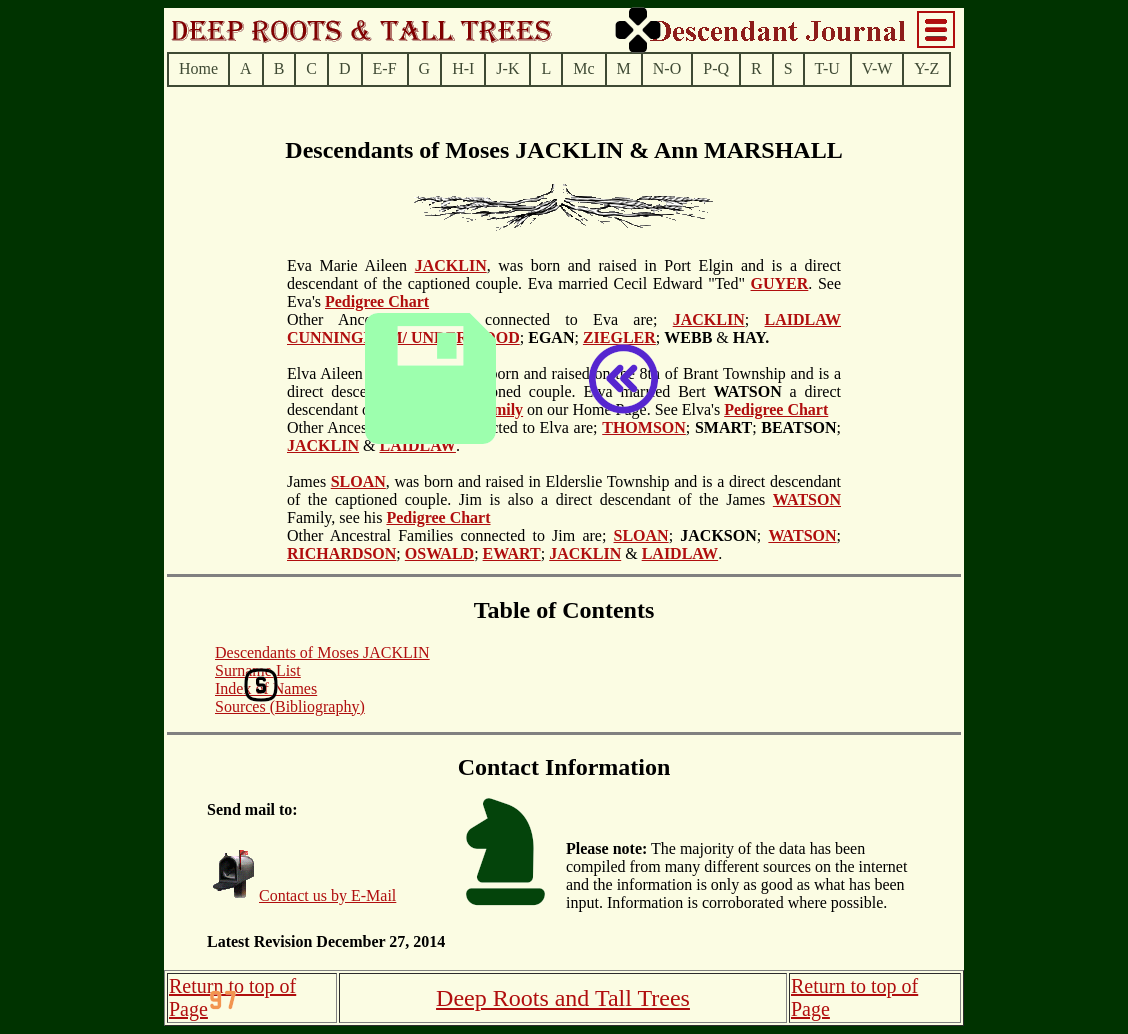  What do you see at coordinates (430, 378) in the screenshot?
I see `save current file or document` at bounding box center [430, 378].